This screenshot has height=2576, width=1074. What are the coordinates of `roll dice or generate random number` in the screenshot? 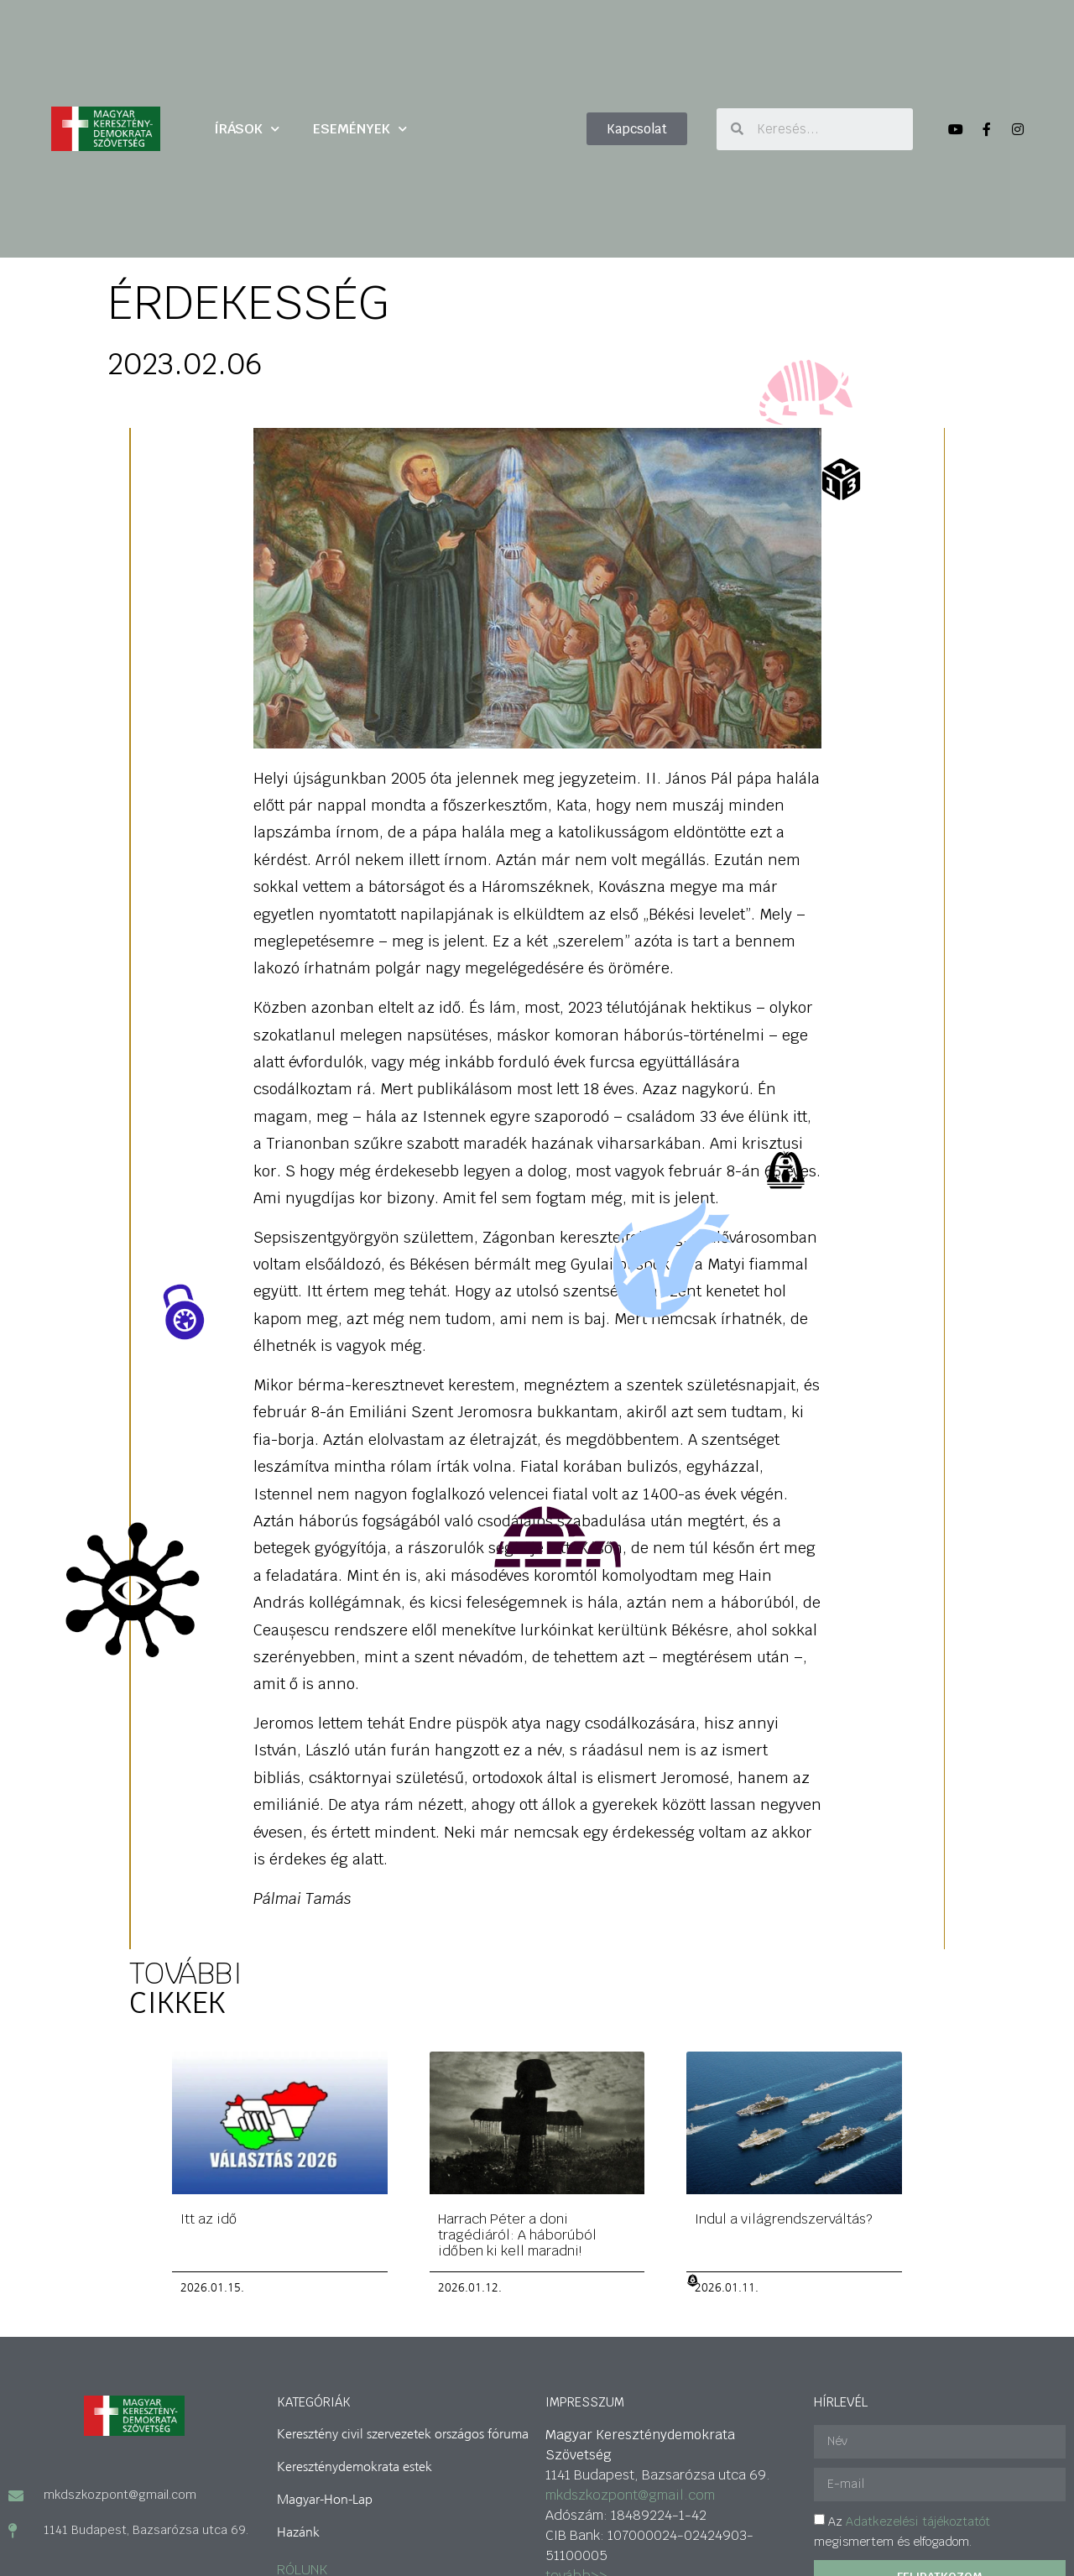 It's located at (841, 479).